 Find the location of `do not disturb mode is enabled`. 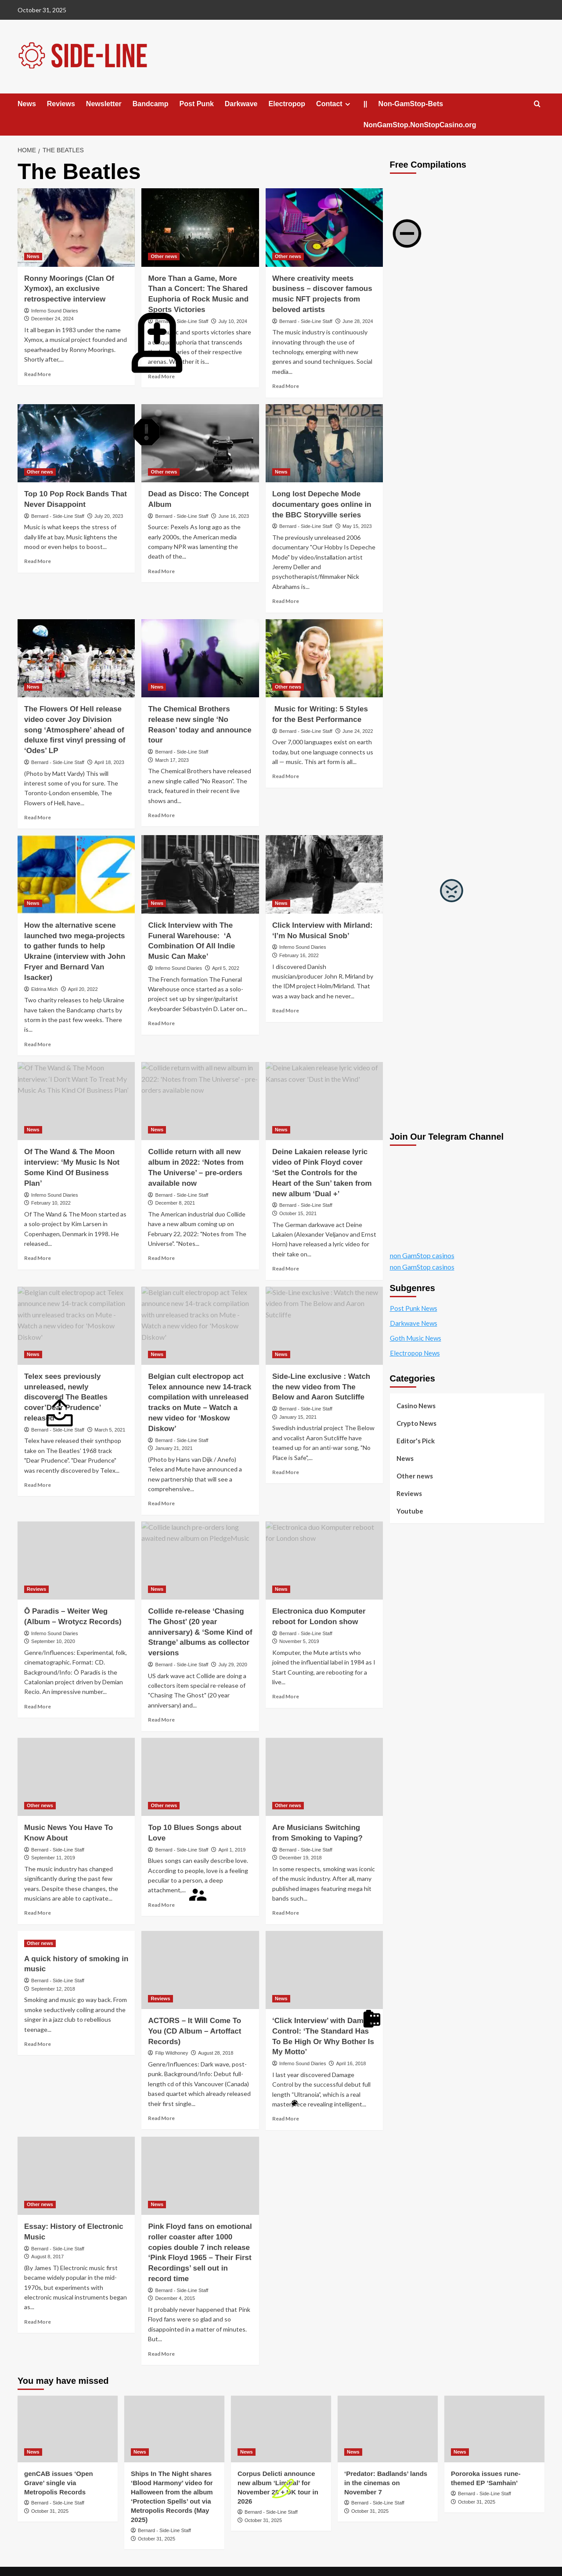

do not disturb mode is enabled is located at coordinates (407, 233).